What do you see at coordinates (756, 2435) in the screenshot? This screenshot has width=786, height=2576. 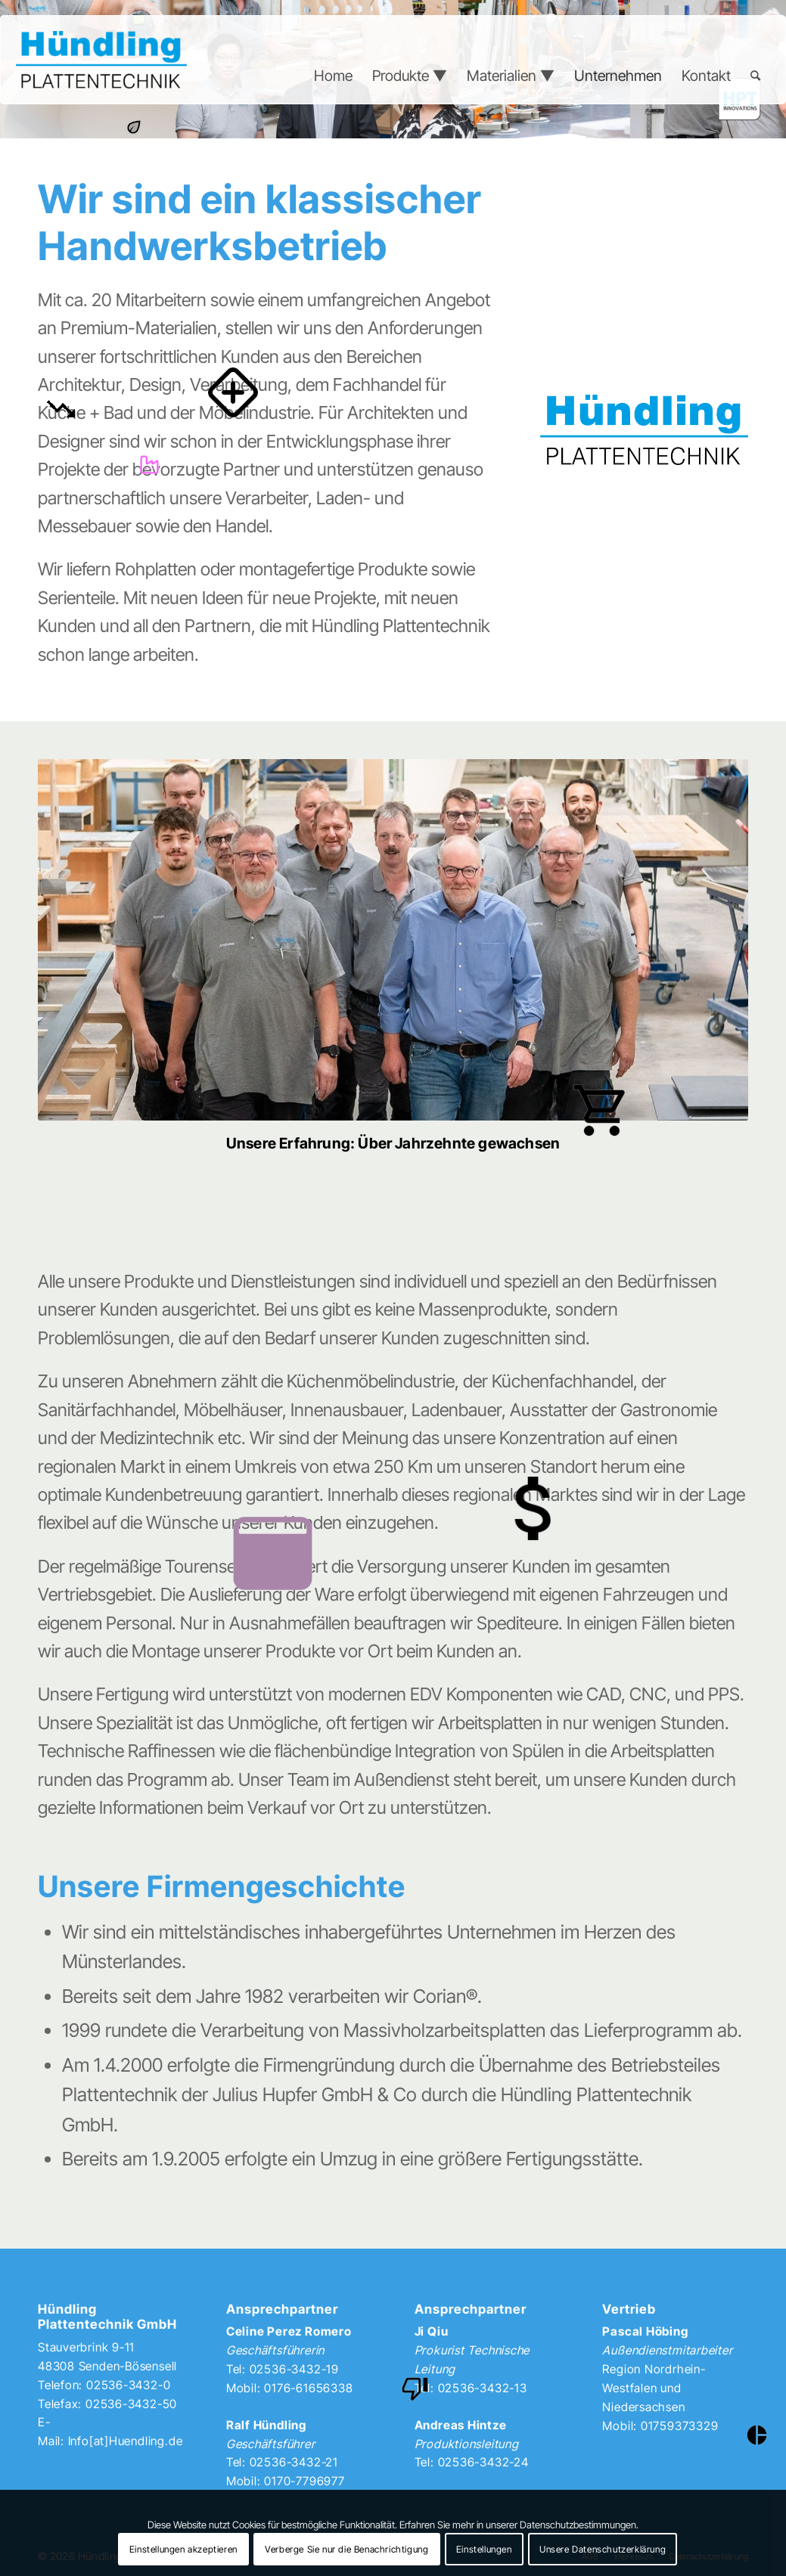 I see `view data breakdown or statistics` at bounding box center [756, 2435].